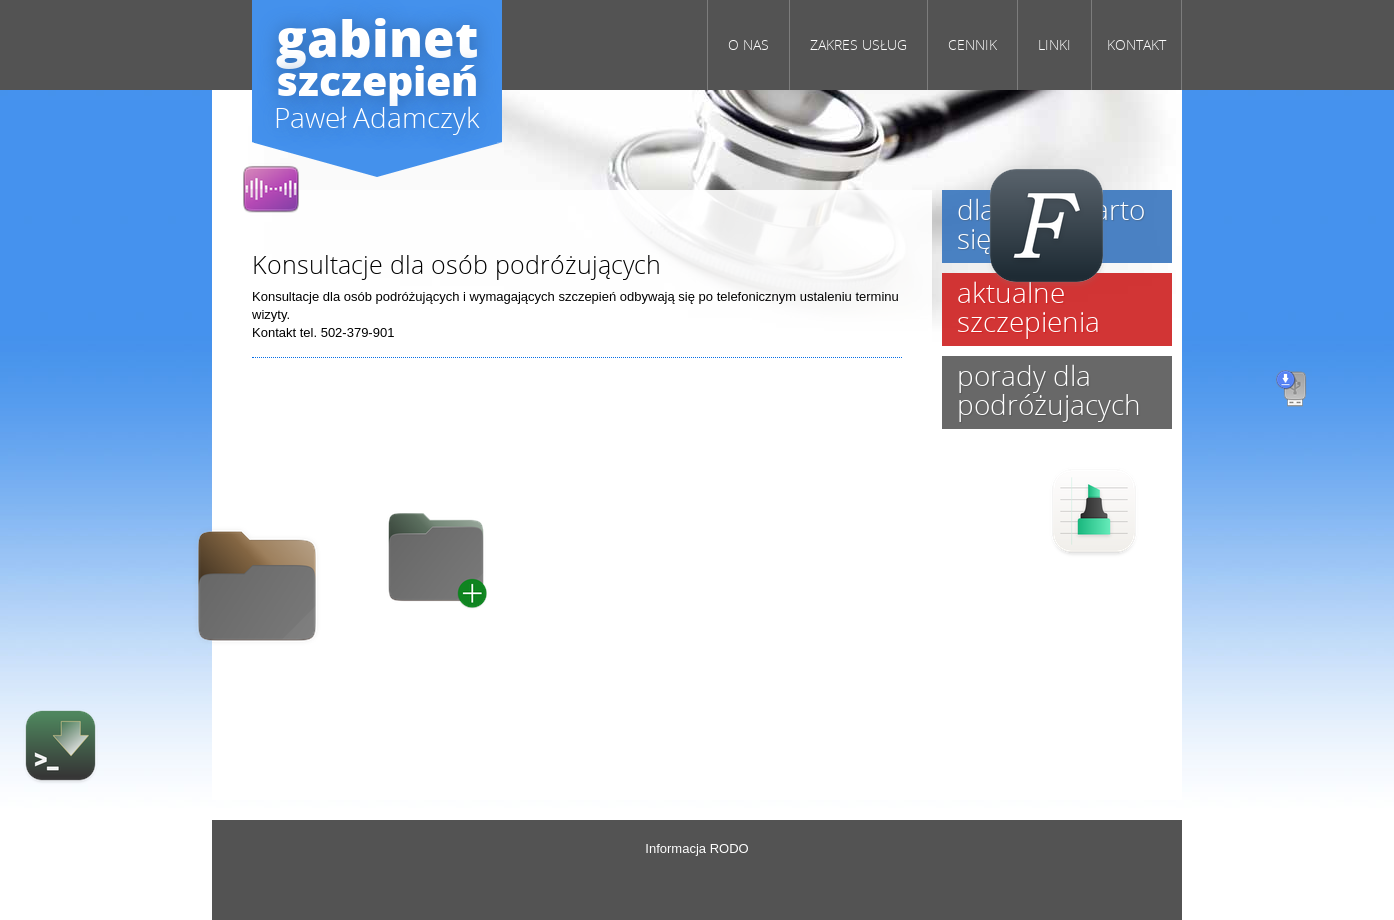  Describe the element at coordinates (1046, 225) in the screenshot. I see `open font management app` at that location.